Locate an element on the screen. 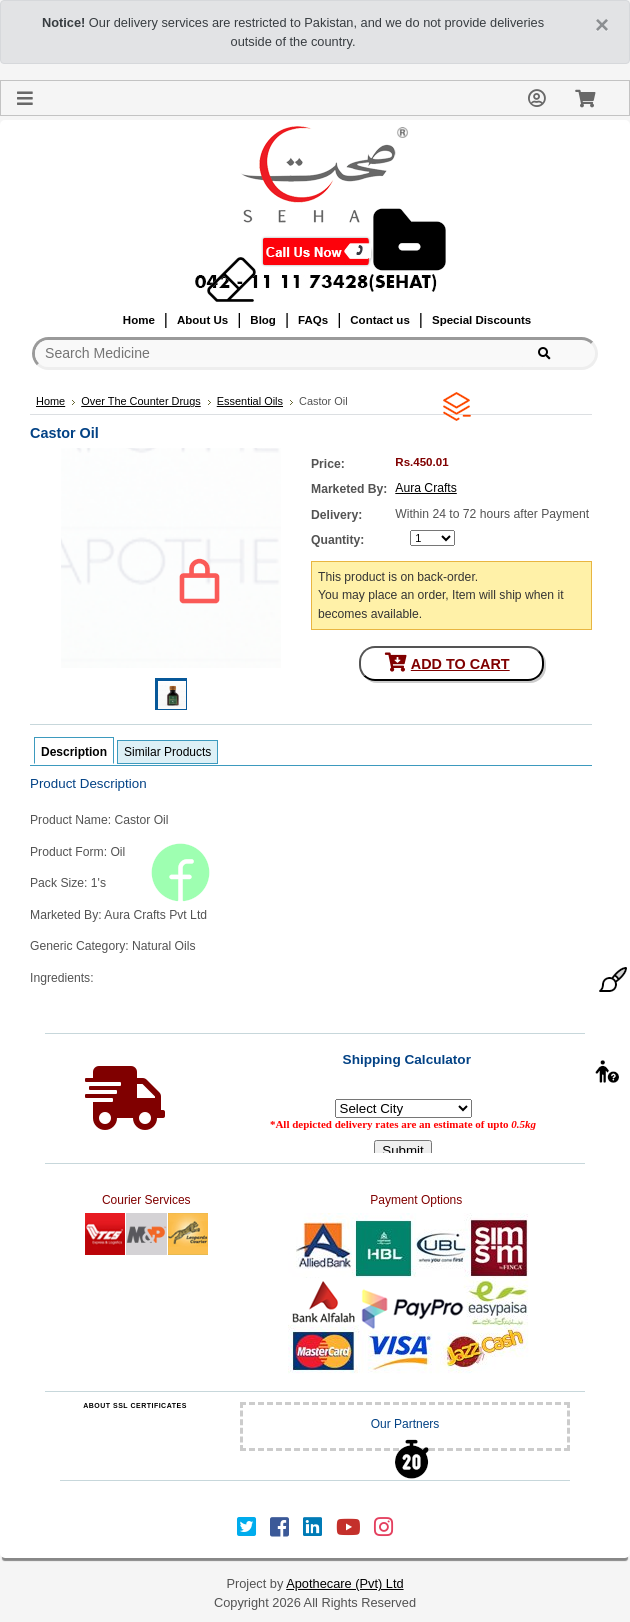 The height and width of the screenshot is (1622, 630). remove a folder from your files is located at coordinates (409, 239).